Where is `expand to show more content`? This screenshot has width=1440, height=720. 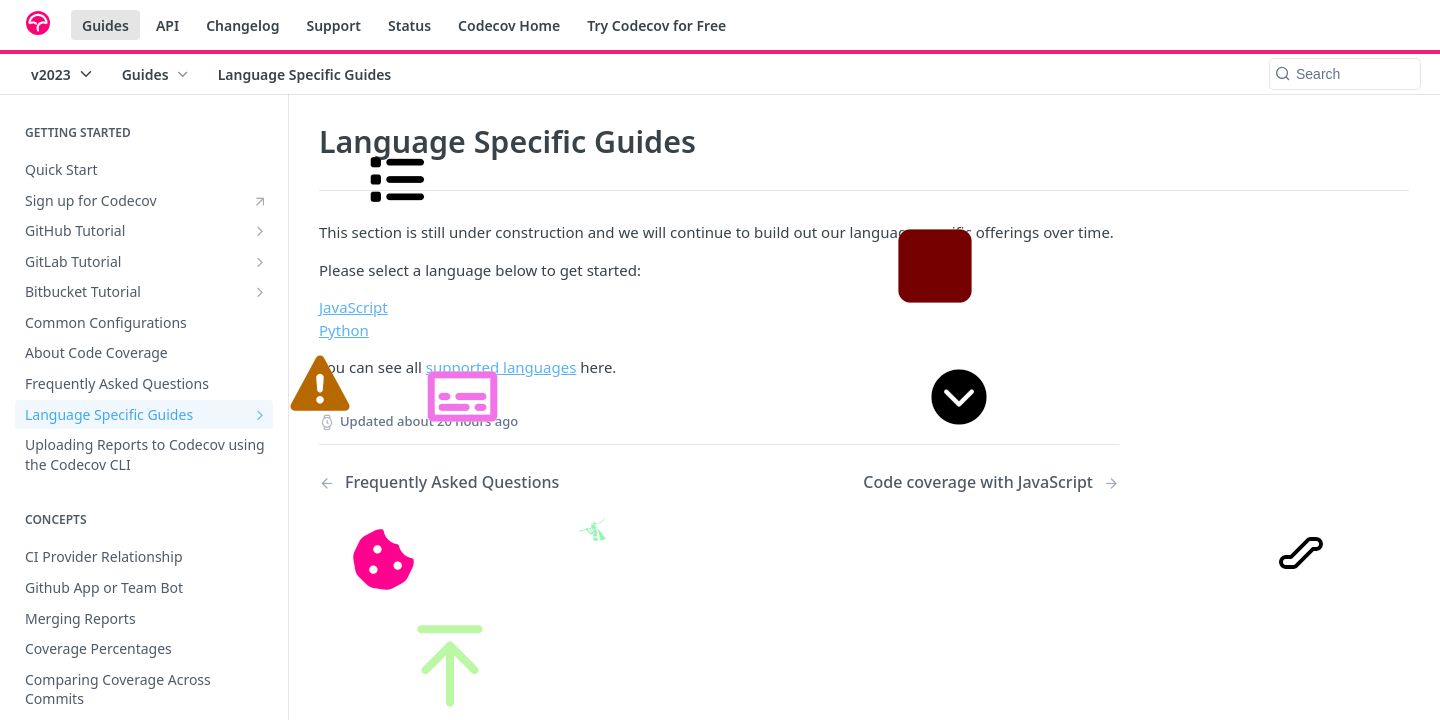
expand to show more content is located at coordinates (959, 397).